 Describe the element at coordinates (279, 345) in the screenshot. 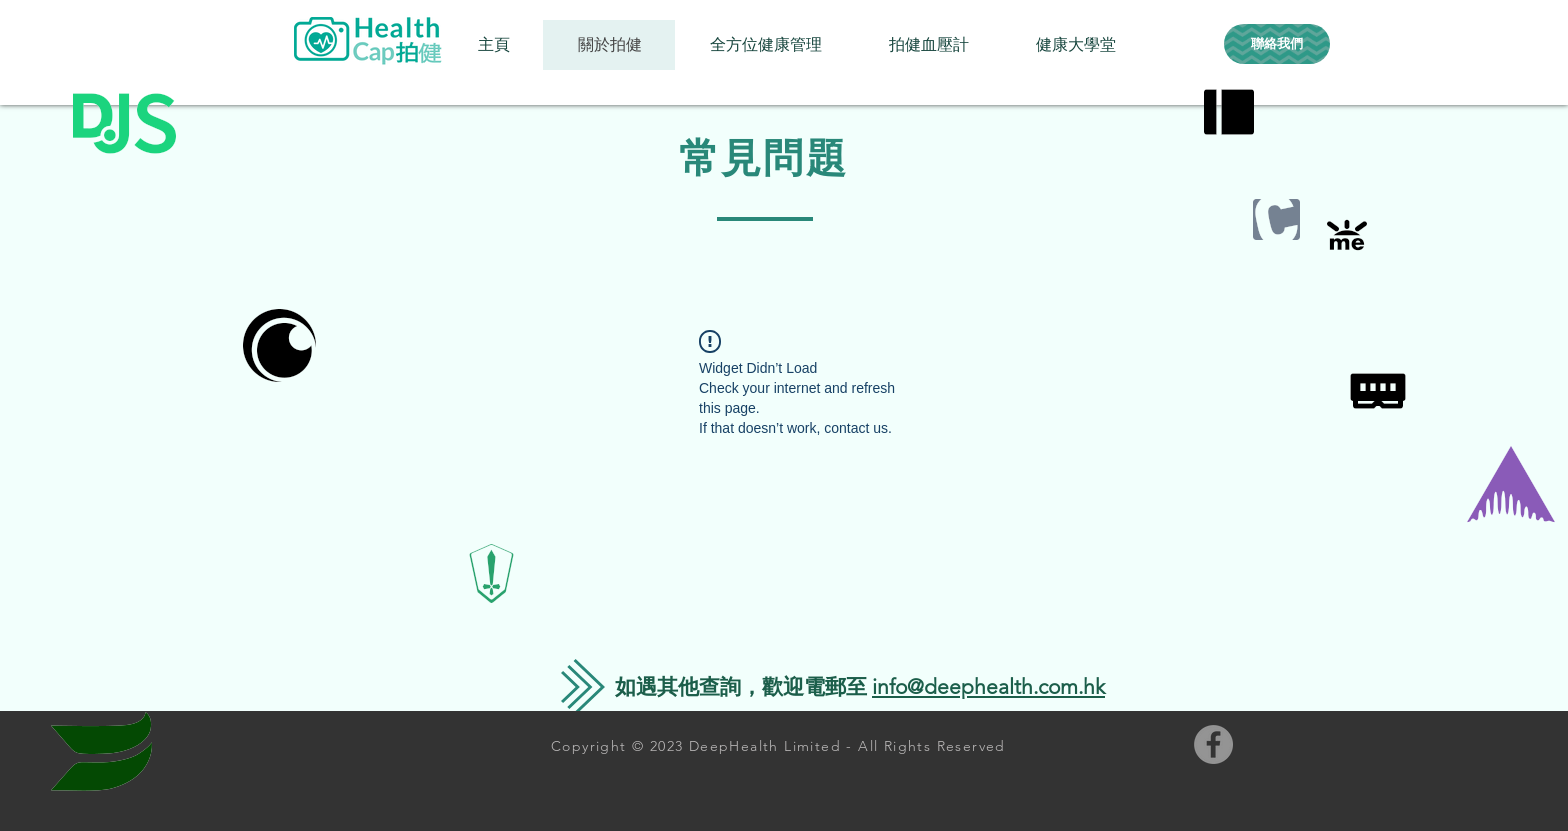

I see `open the Crunchyroll app` at that location.